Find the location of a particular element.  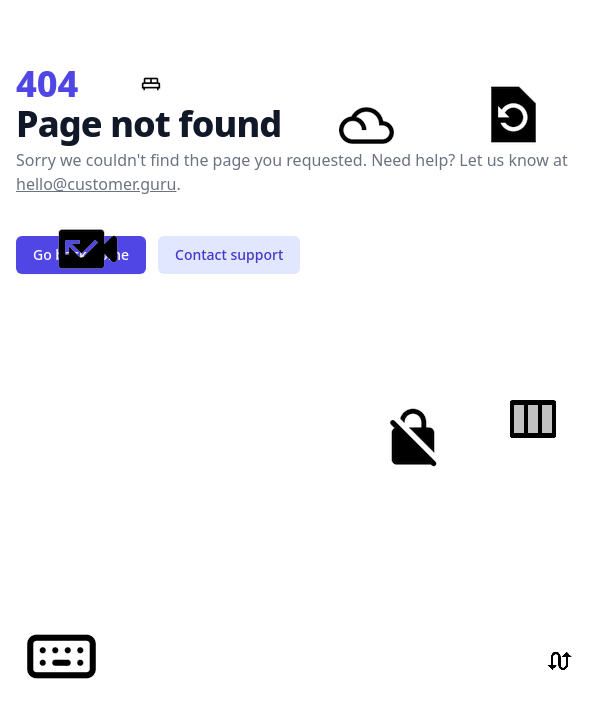

indicates an unsecured or unencrypted connection is located at coordinates (413, 438).